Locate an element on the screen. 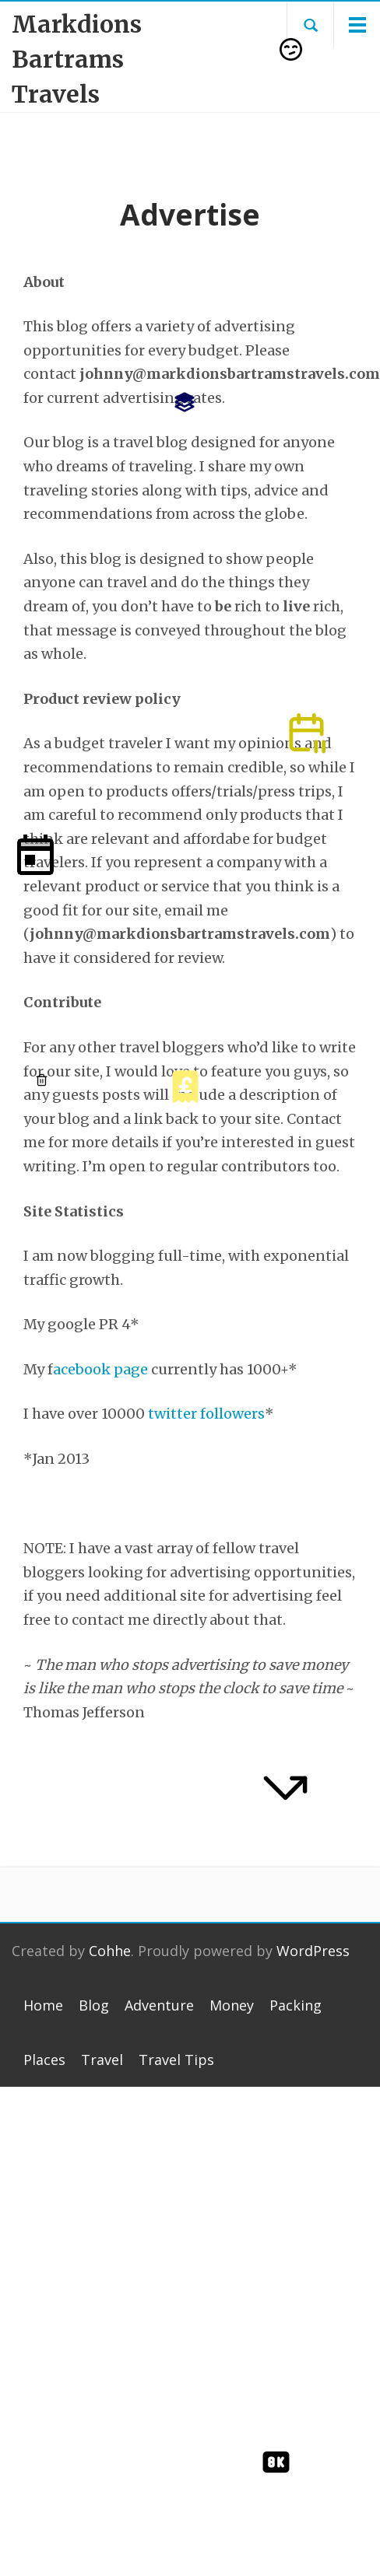  pause a scheduled event is located at coordinates (306, 732).